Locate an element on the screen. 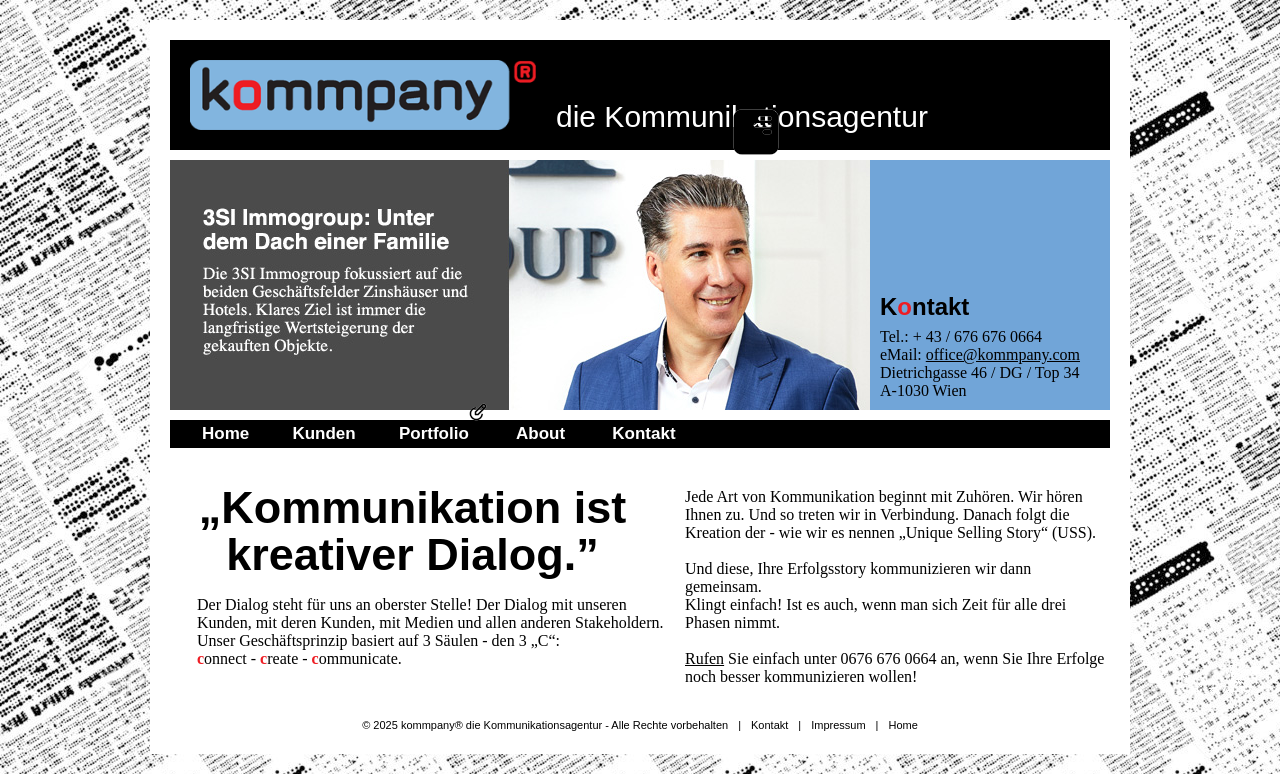  edit your profile or settings is located at coordinates (478, 412).